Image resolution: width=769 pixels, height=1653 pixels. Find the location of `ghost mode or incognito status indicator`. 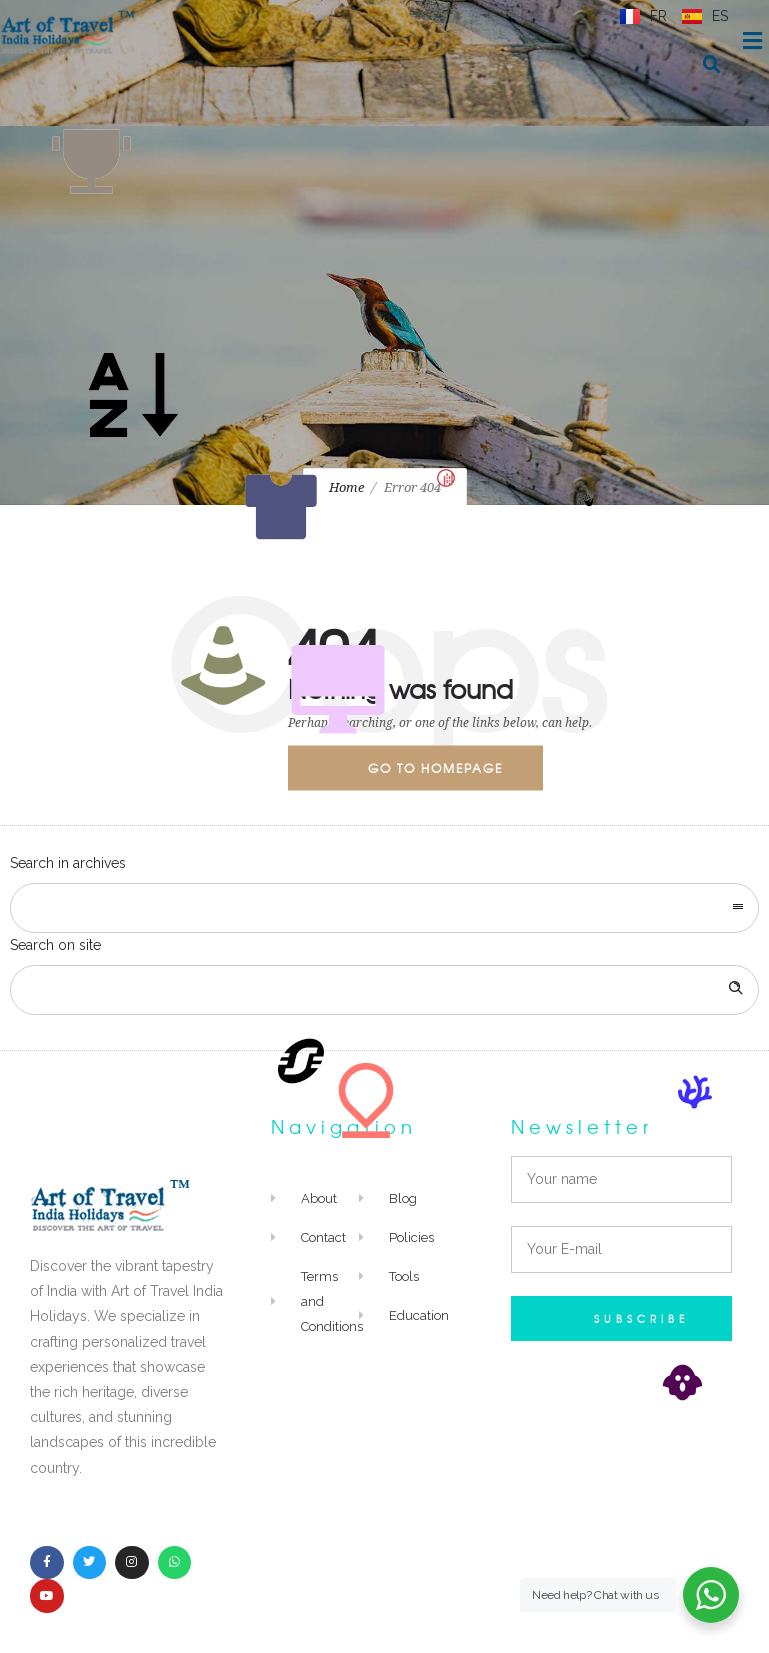

ghost mode or incognito status indicator is located at coordinates (682, 1382).